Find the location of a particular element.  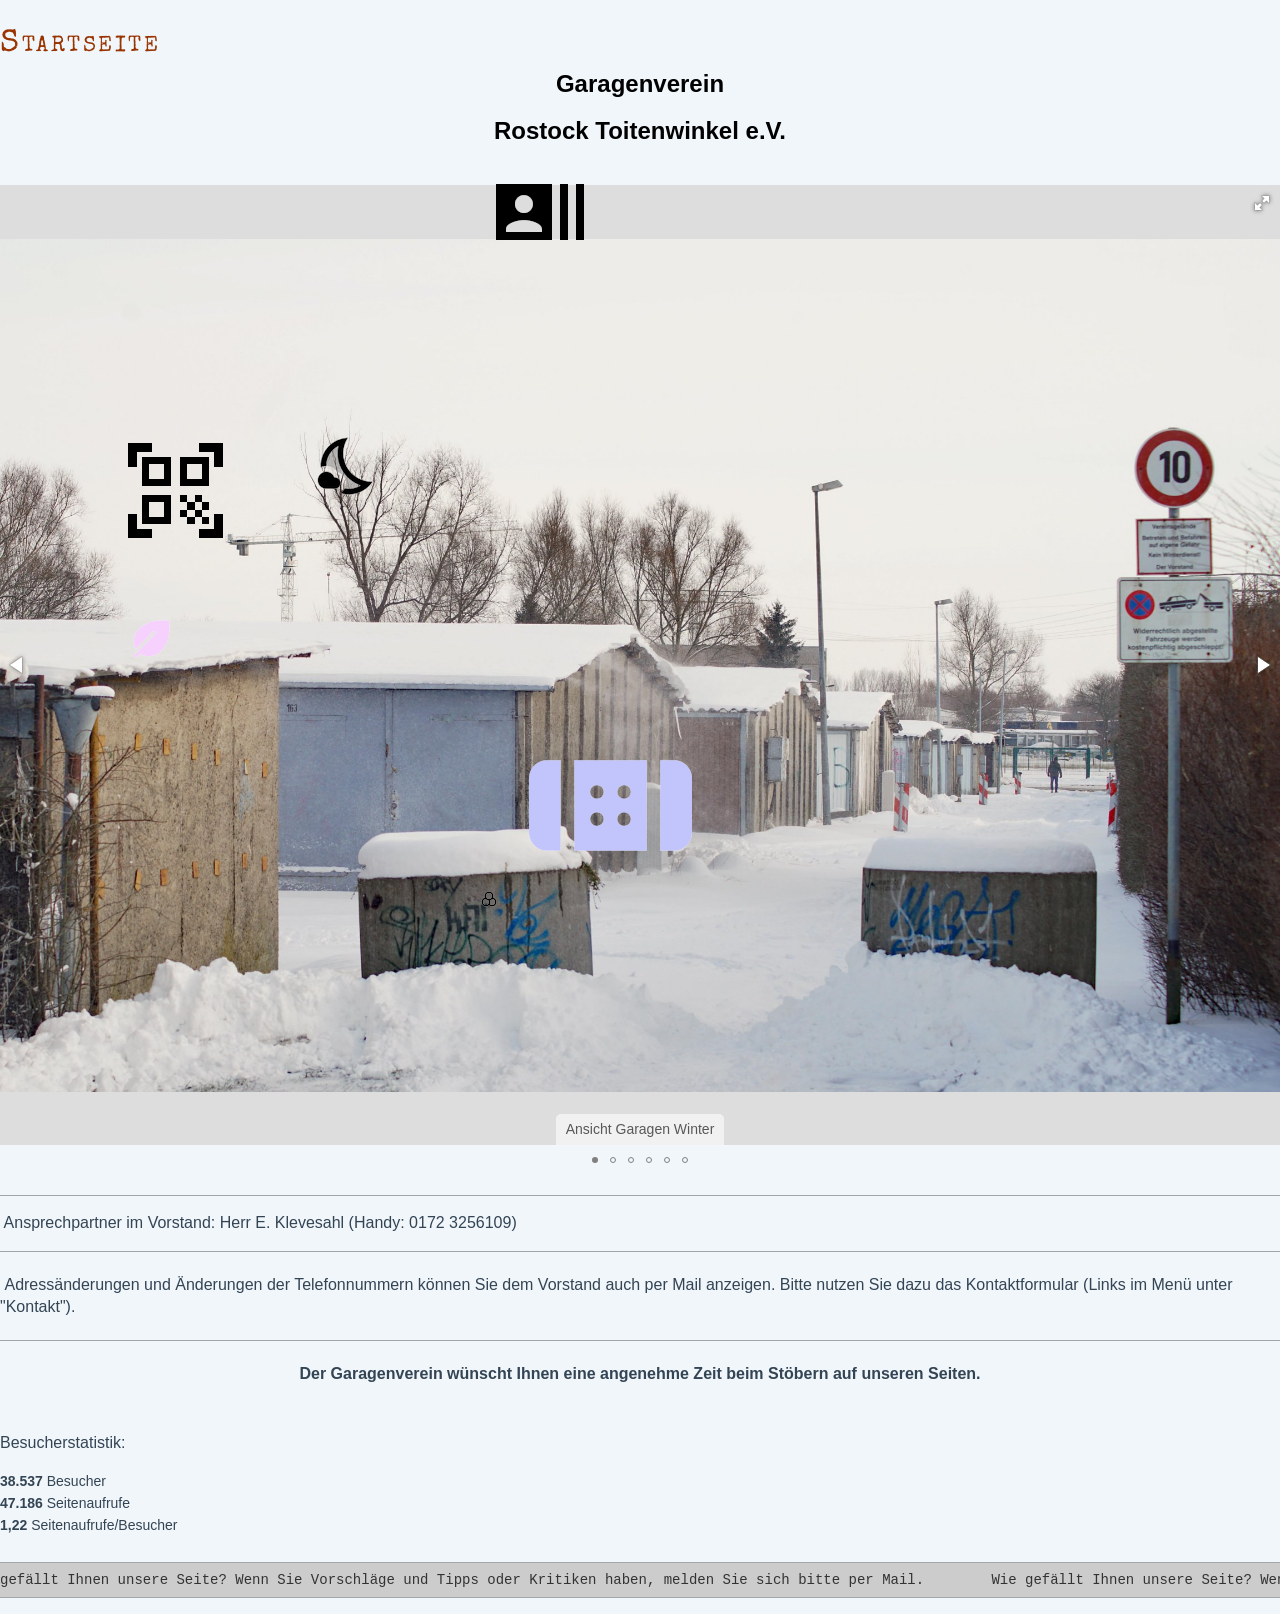

view recently contacted people is located at coordinates (540, 212).